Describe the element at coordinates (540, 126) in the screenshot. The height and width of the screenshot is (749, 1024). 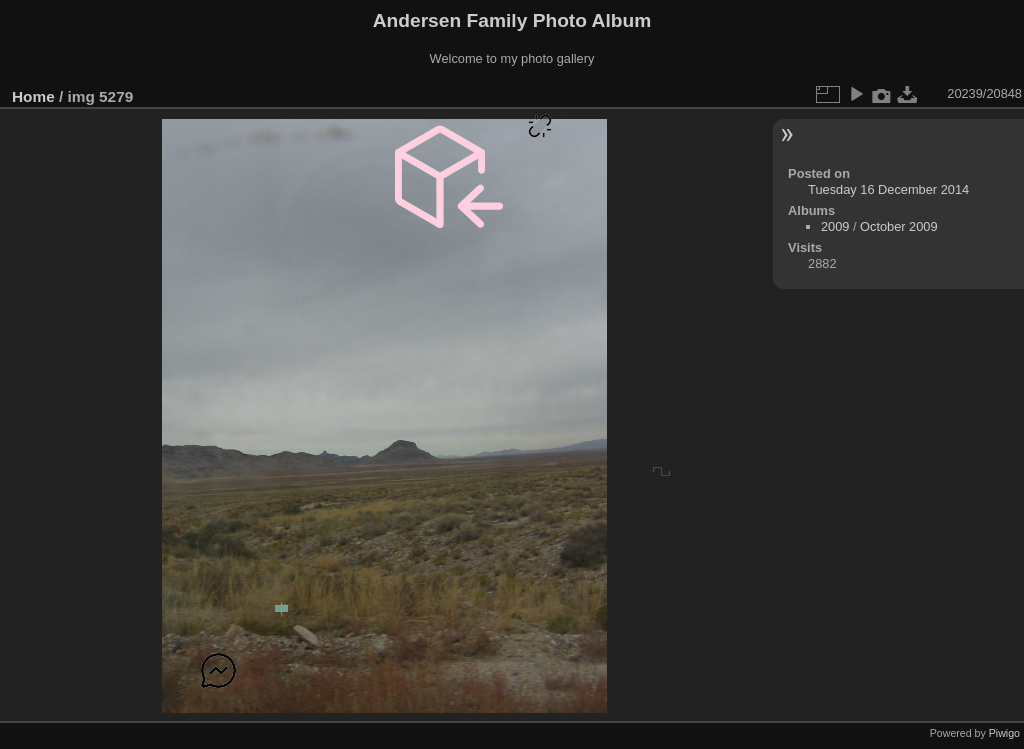
I see `disconnect or unlink connected items` at that location.